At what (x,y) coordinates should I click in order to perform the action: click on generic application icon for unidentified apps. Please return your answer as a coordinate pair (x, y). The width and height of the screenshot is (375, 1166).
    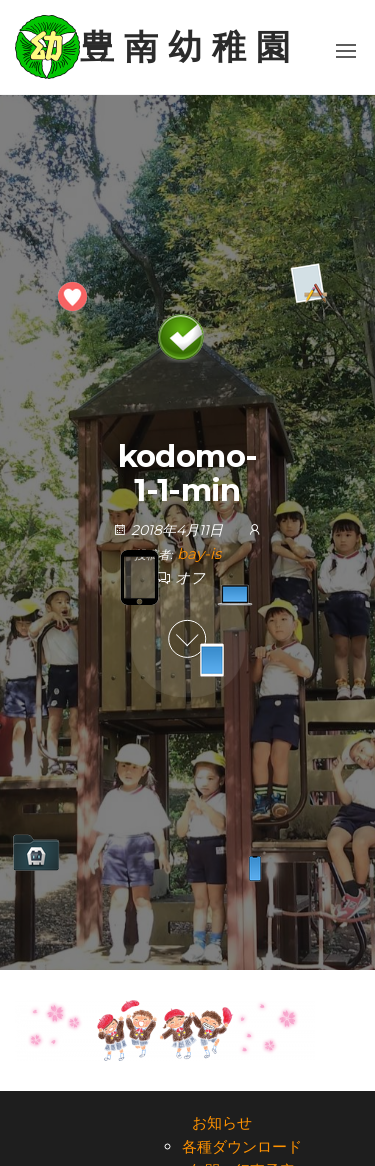
    Looking at the image, I should click on (307, 283).